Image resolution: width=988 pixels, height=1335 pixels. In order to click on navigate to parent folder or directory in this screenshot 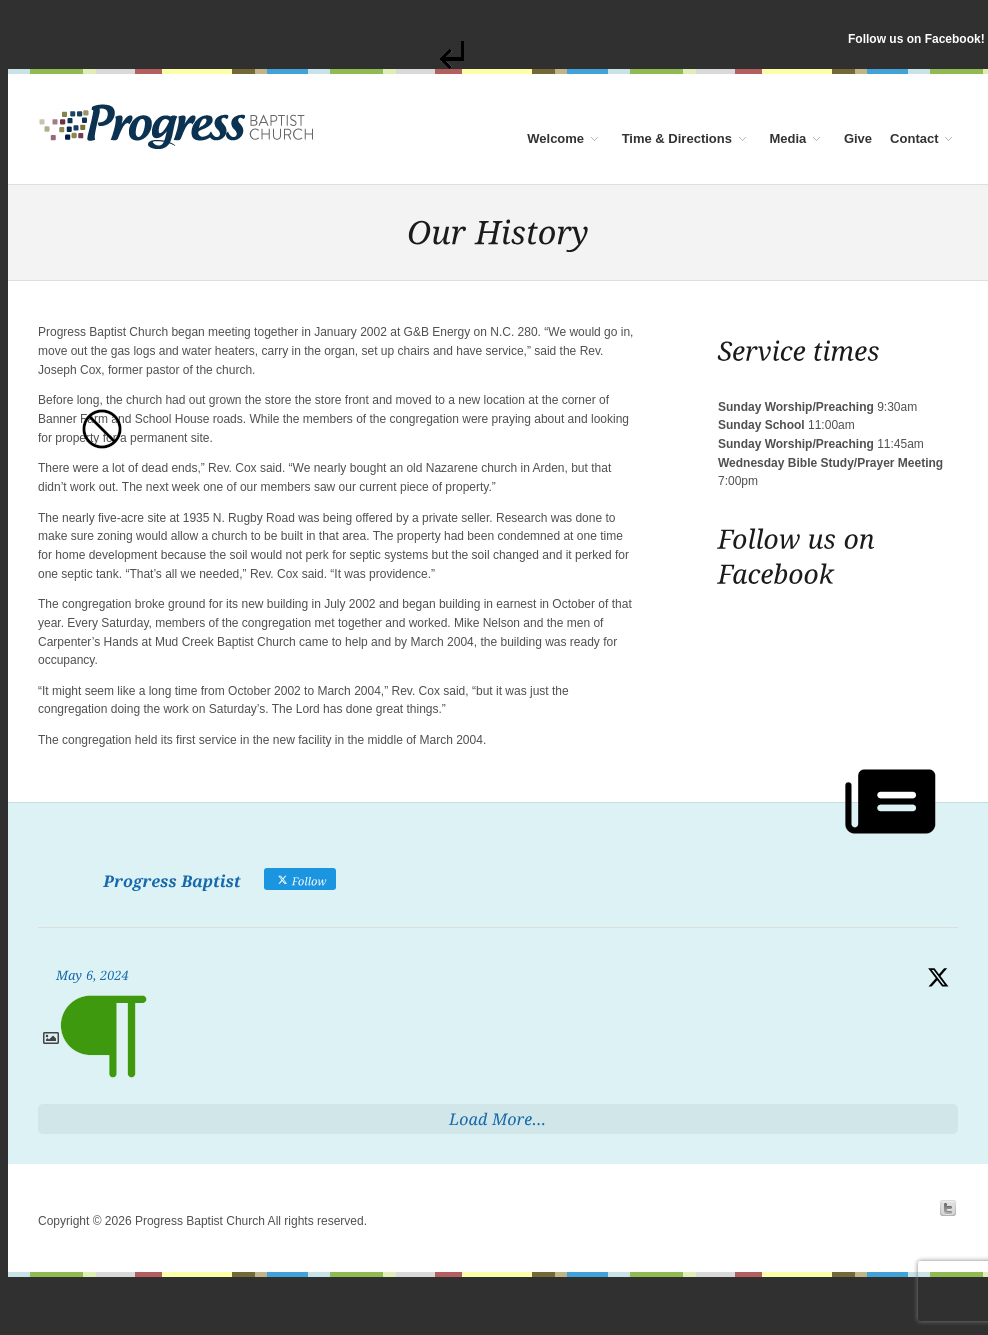, I will do `click(451, 54)`.